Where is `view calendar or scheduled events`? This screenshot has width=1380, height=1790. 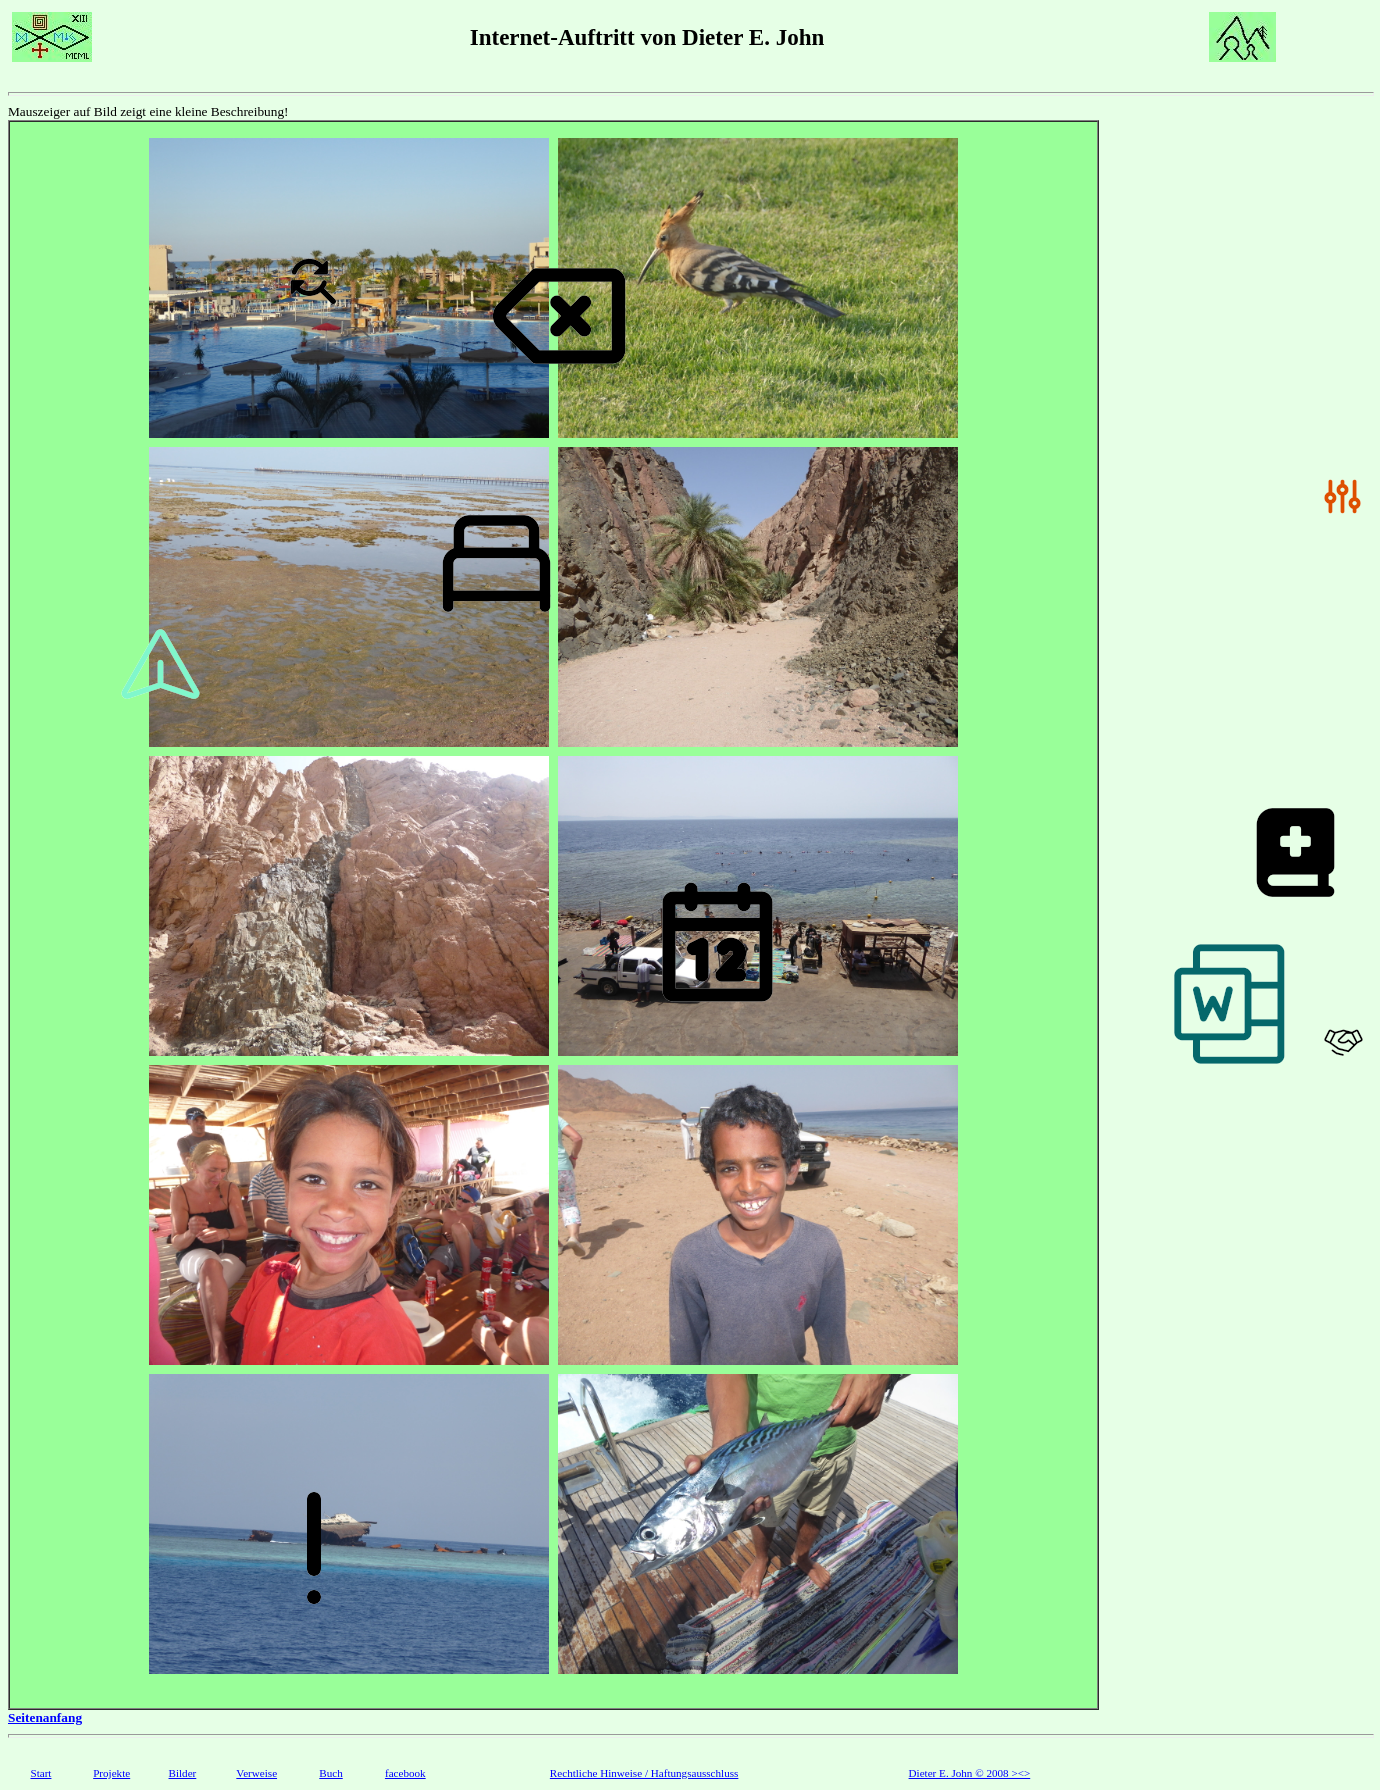
view calendar or scheduled events is located at coordinates (717, 946).